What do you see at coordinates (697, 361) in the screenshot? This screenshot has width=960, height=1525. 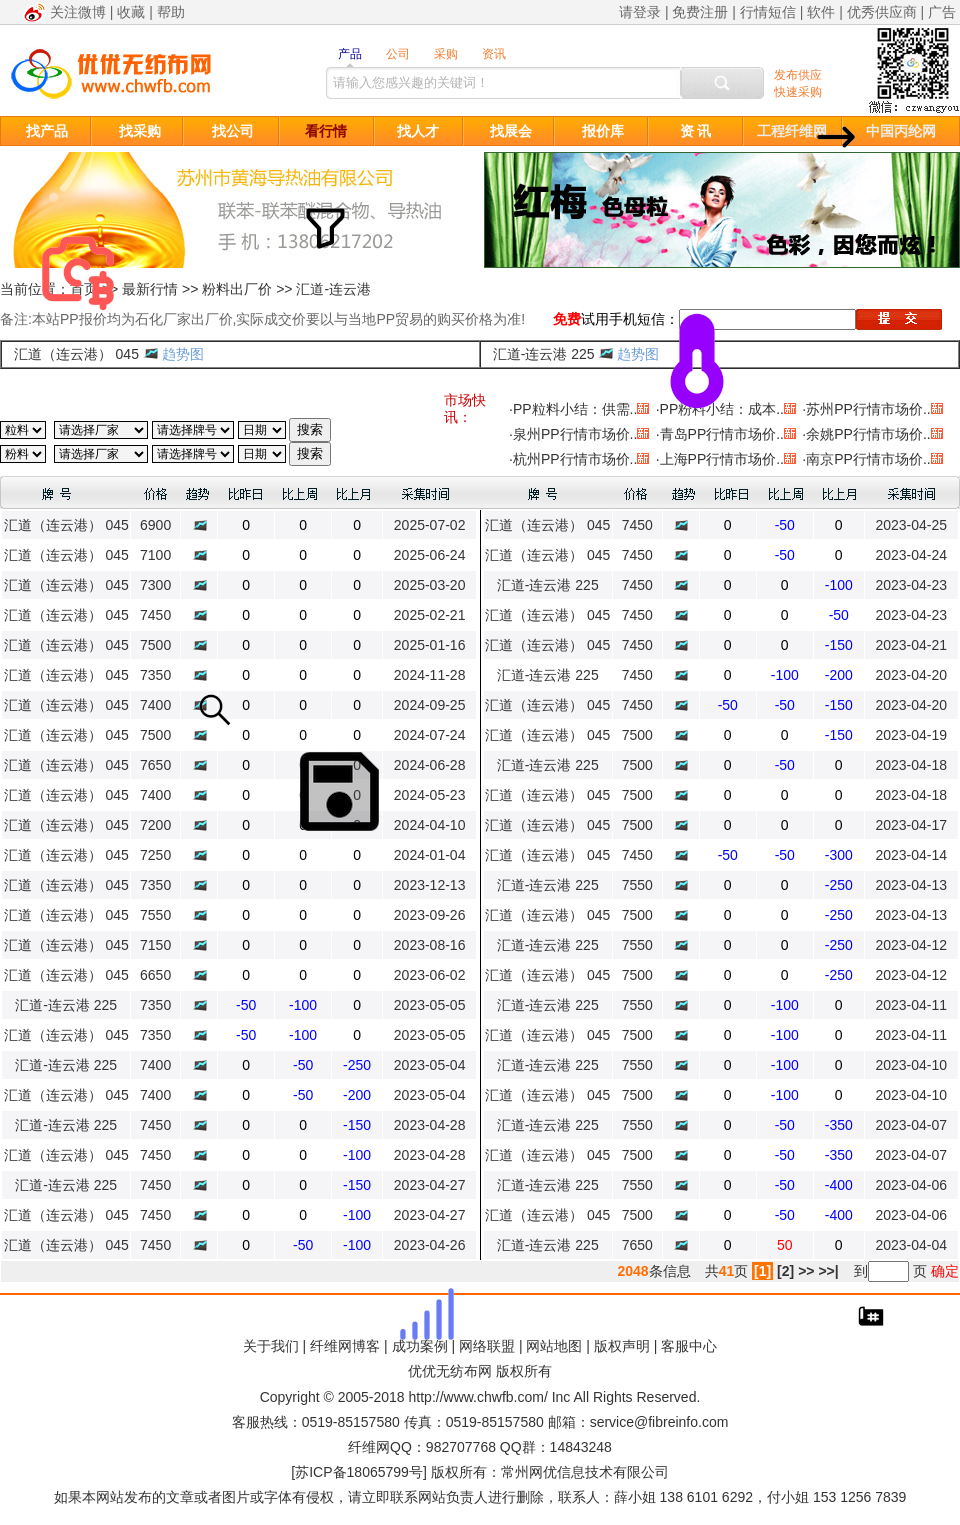 I see `indicates moderate or medium temperature` at bounding box center [697, 361].